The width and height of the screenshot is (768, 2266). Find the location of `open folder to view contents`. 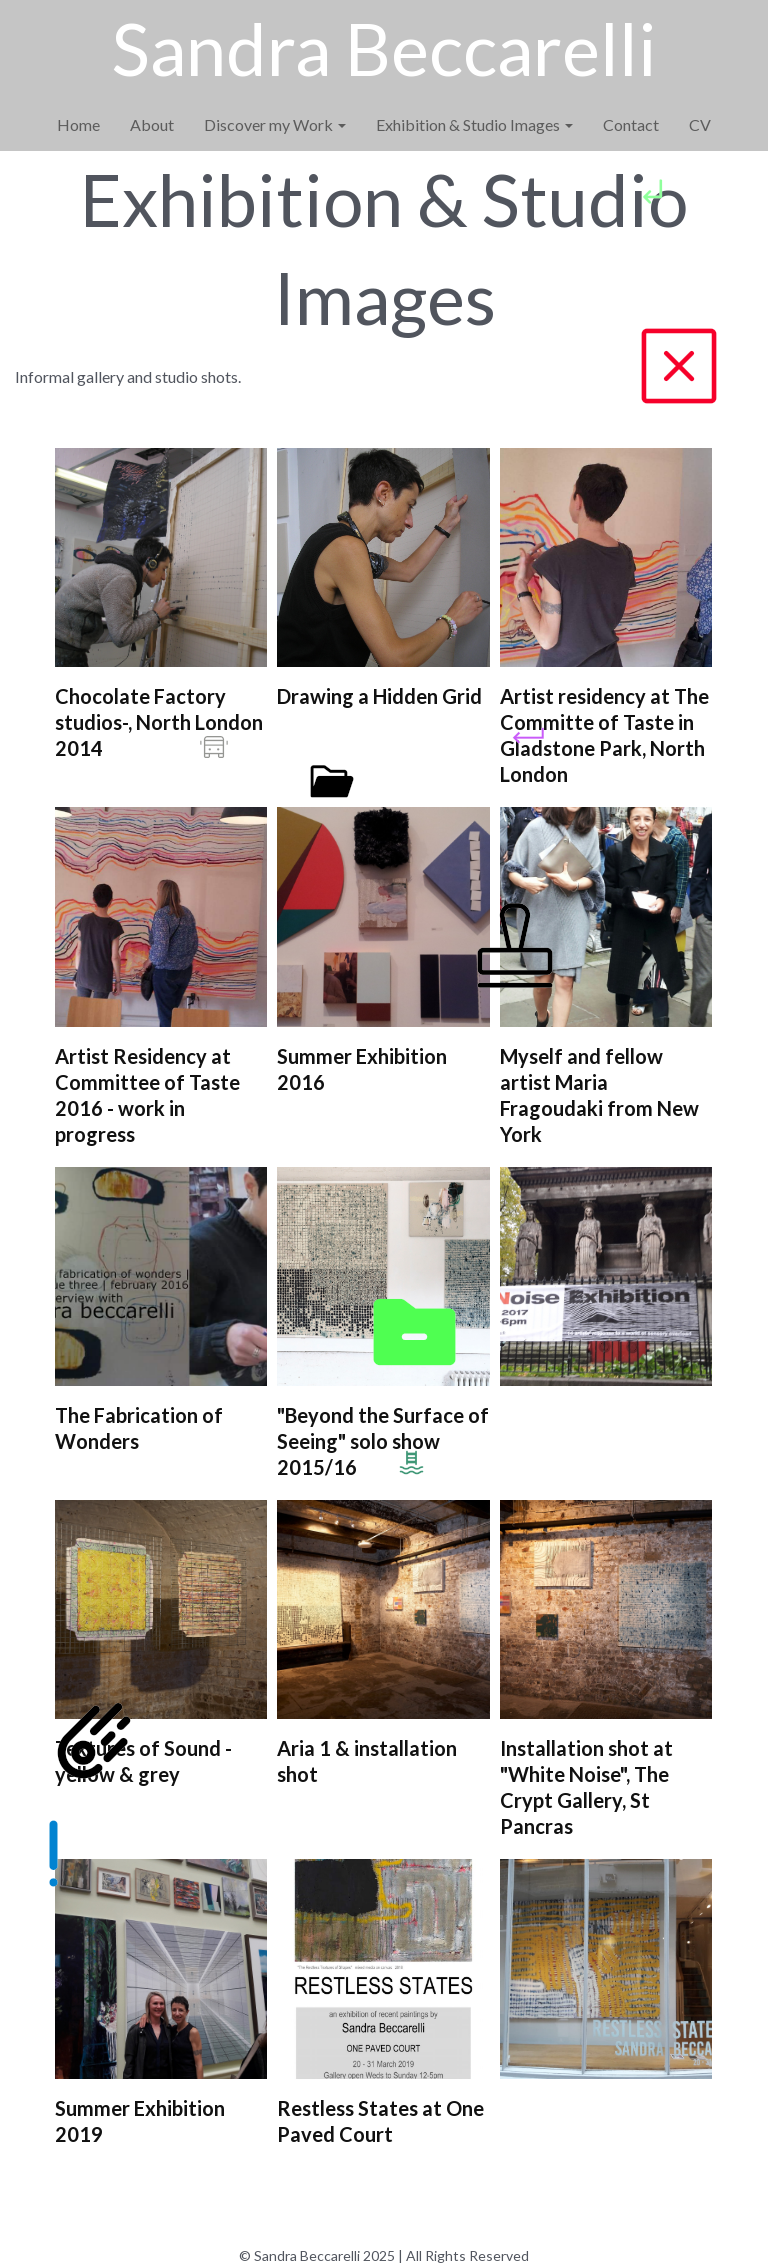

open folder to view contents is located at coordinates (330, 780).